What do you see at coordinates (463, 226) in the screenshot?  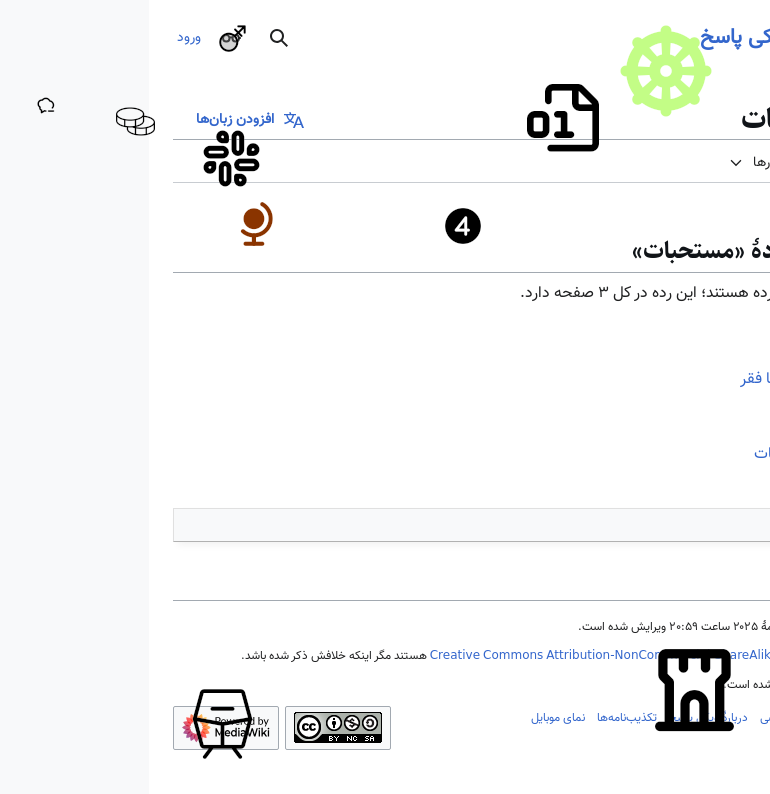 I see `indicates step four in a multi-step process` at bounding box center [463, 226].